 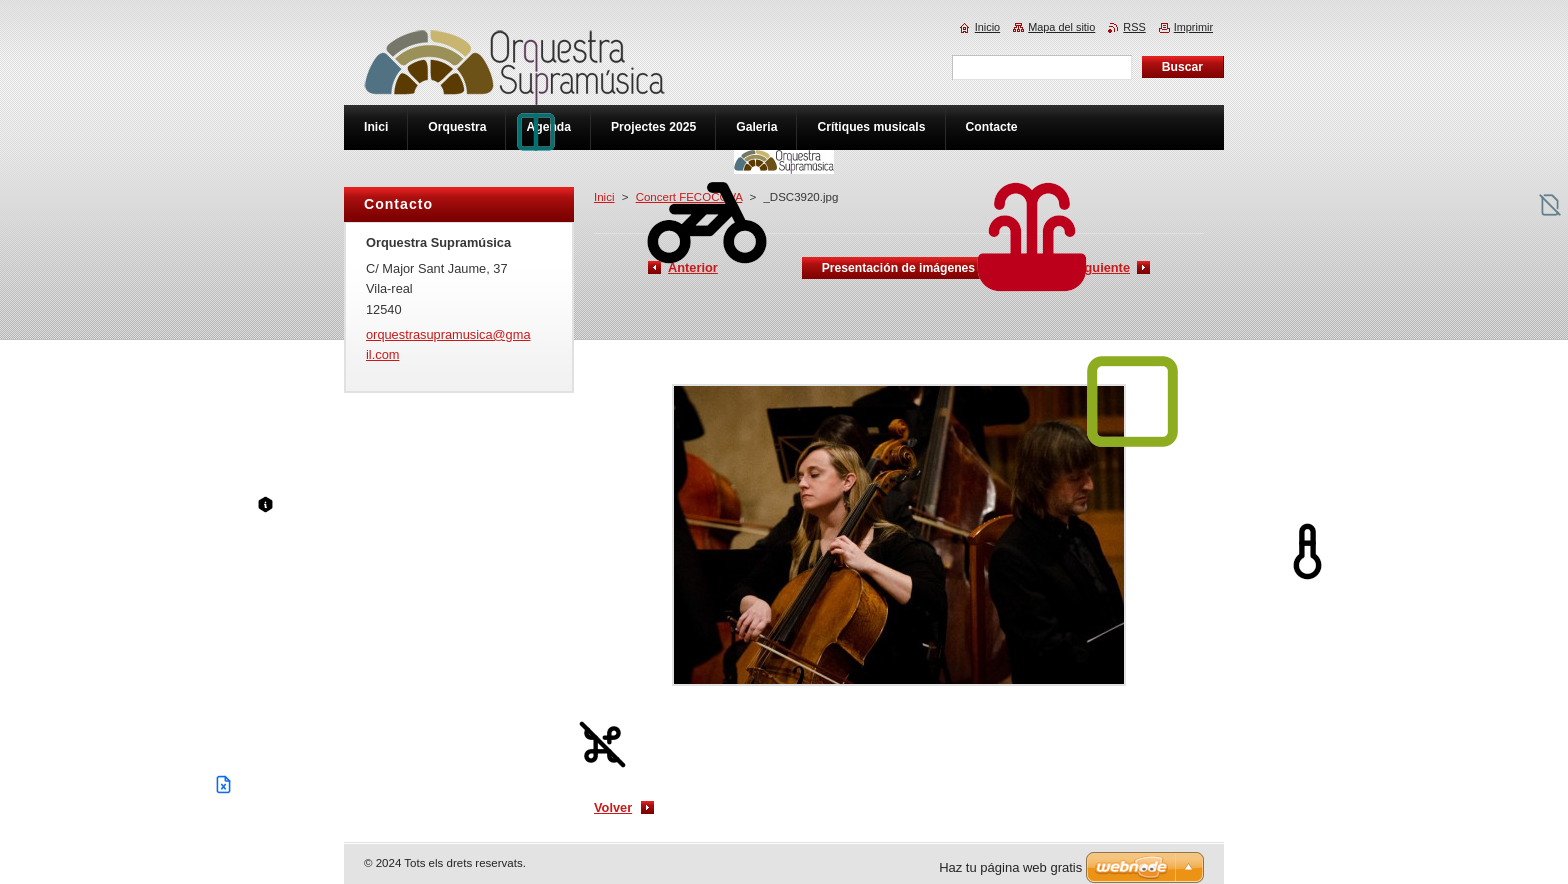 I want to click on command key shortcut disabled, so click(x=602, y=744).